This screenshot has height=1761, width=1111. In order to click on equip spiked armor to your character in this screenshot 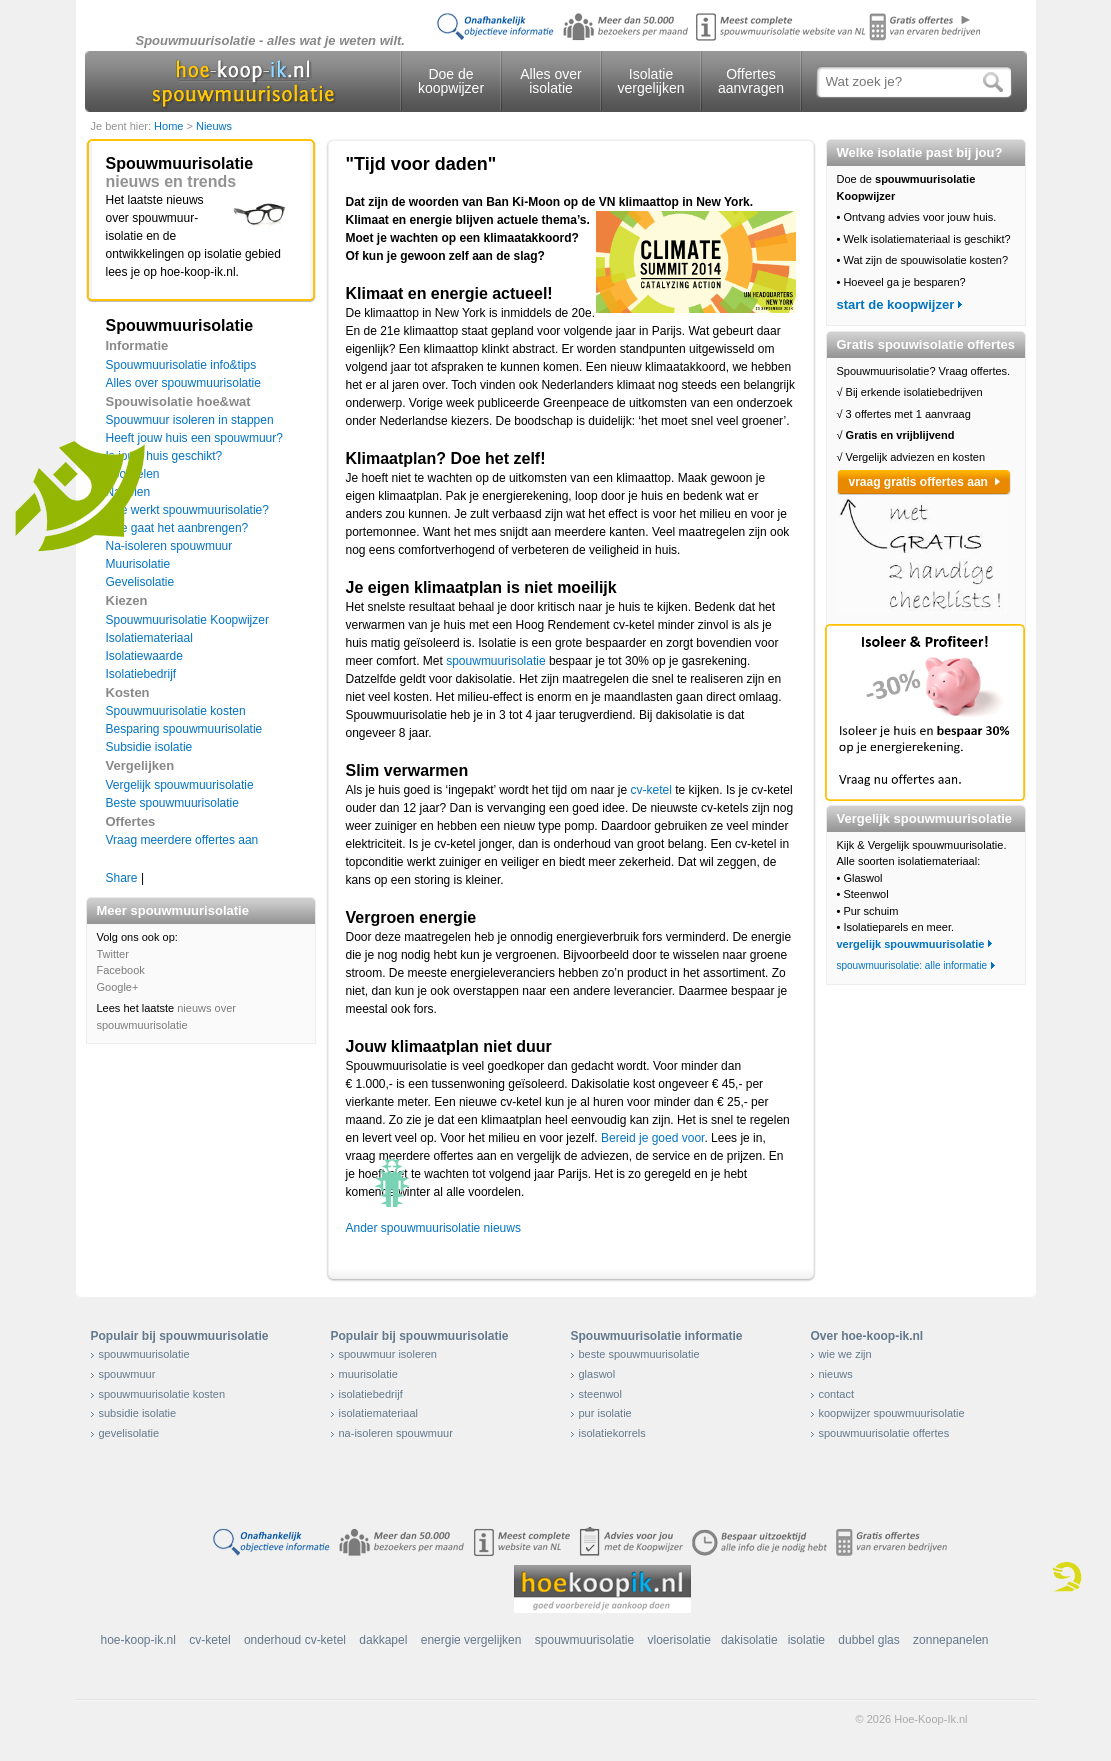, I will do `click(392, 1183)`.